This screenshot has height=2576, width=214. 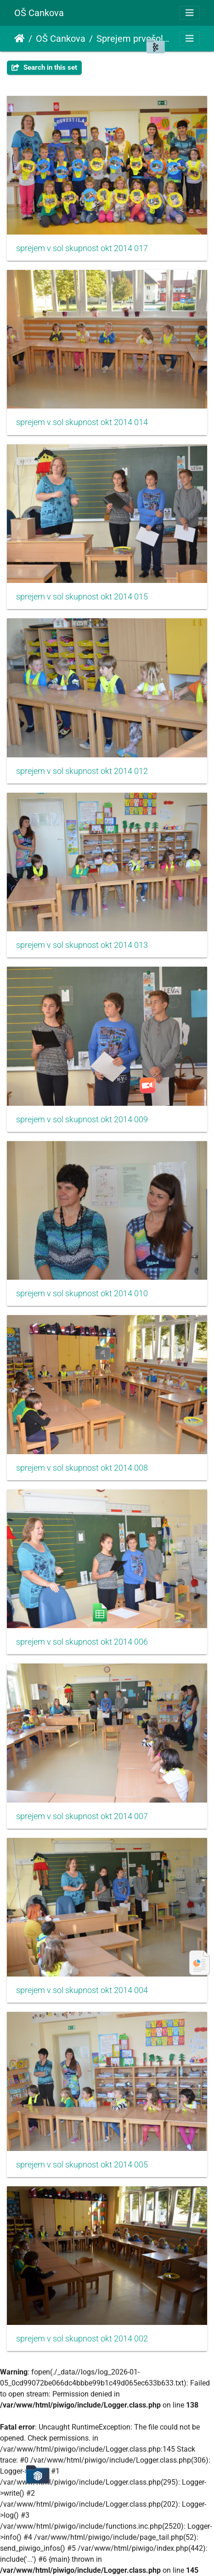 What do you see at coordinates (199, 1963) in the screenshot?
I see `open a presentation file` at bounding box center [199, 1963].